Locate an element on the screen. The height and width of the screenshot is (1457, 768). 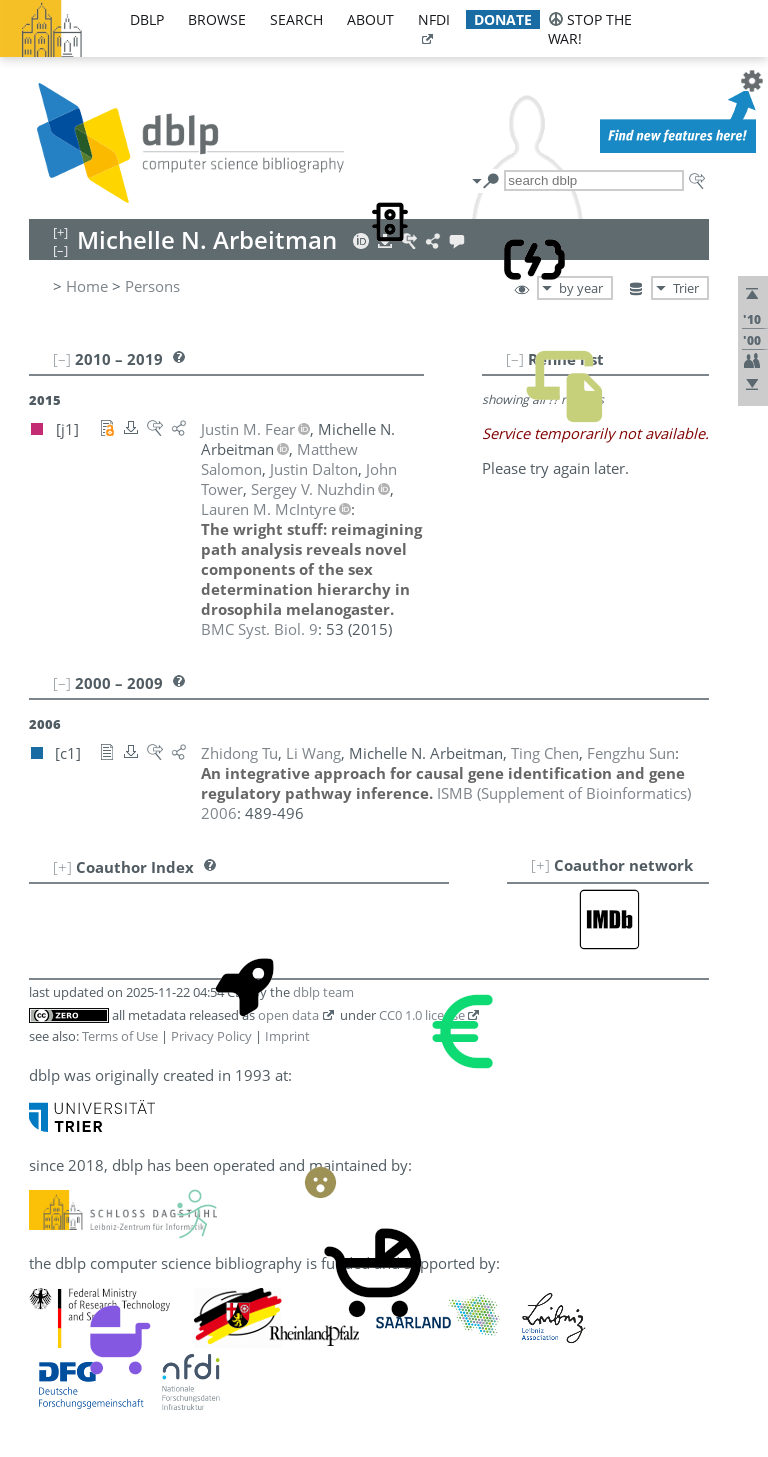
traffic light or signal indicator is located at coordinates (390, 222).